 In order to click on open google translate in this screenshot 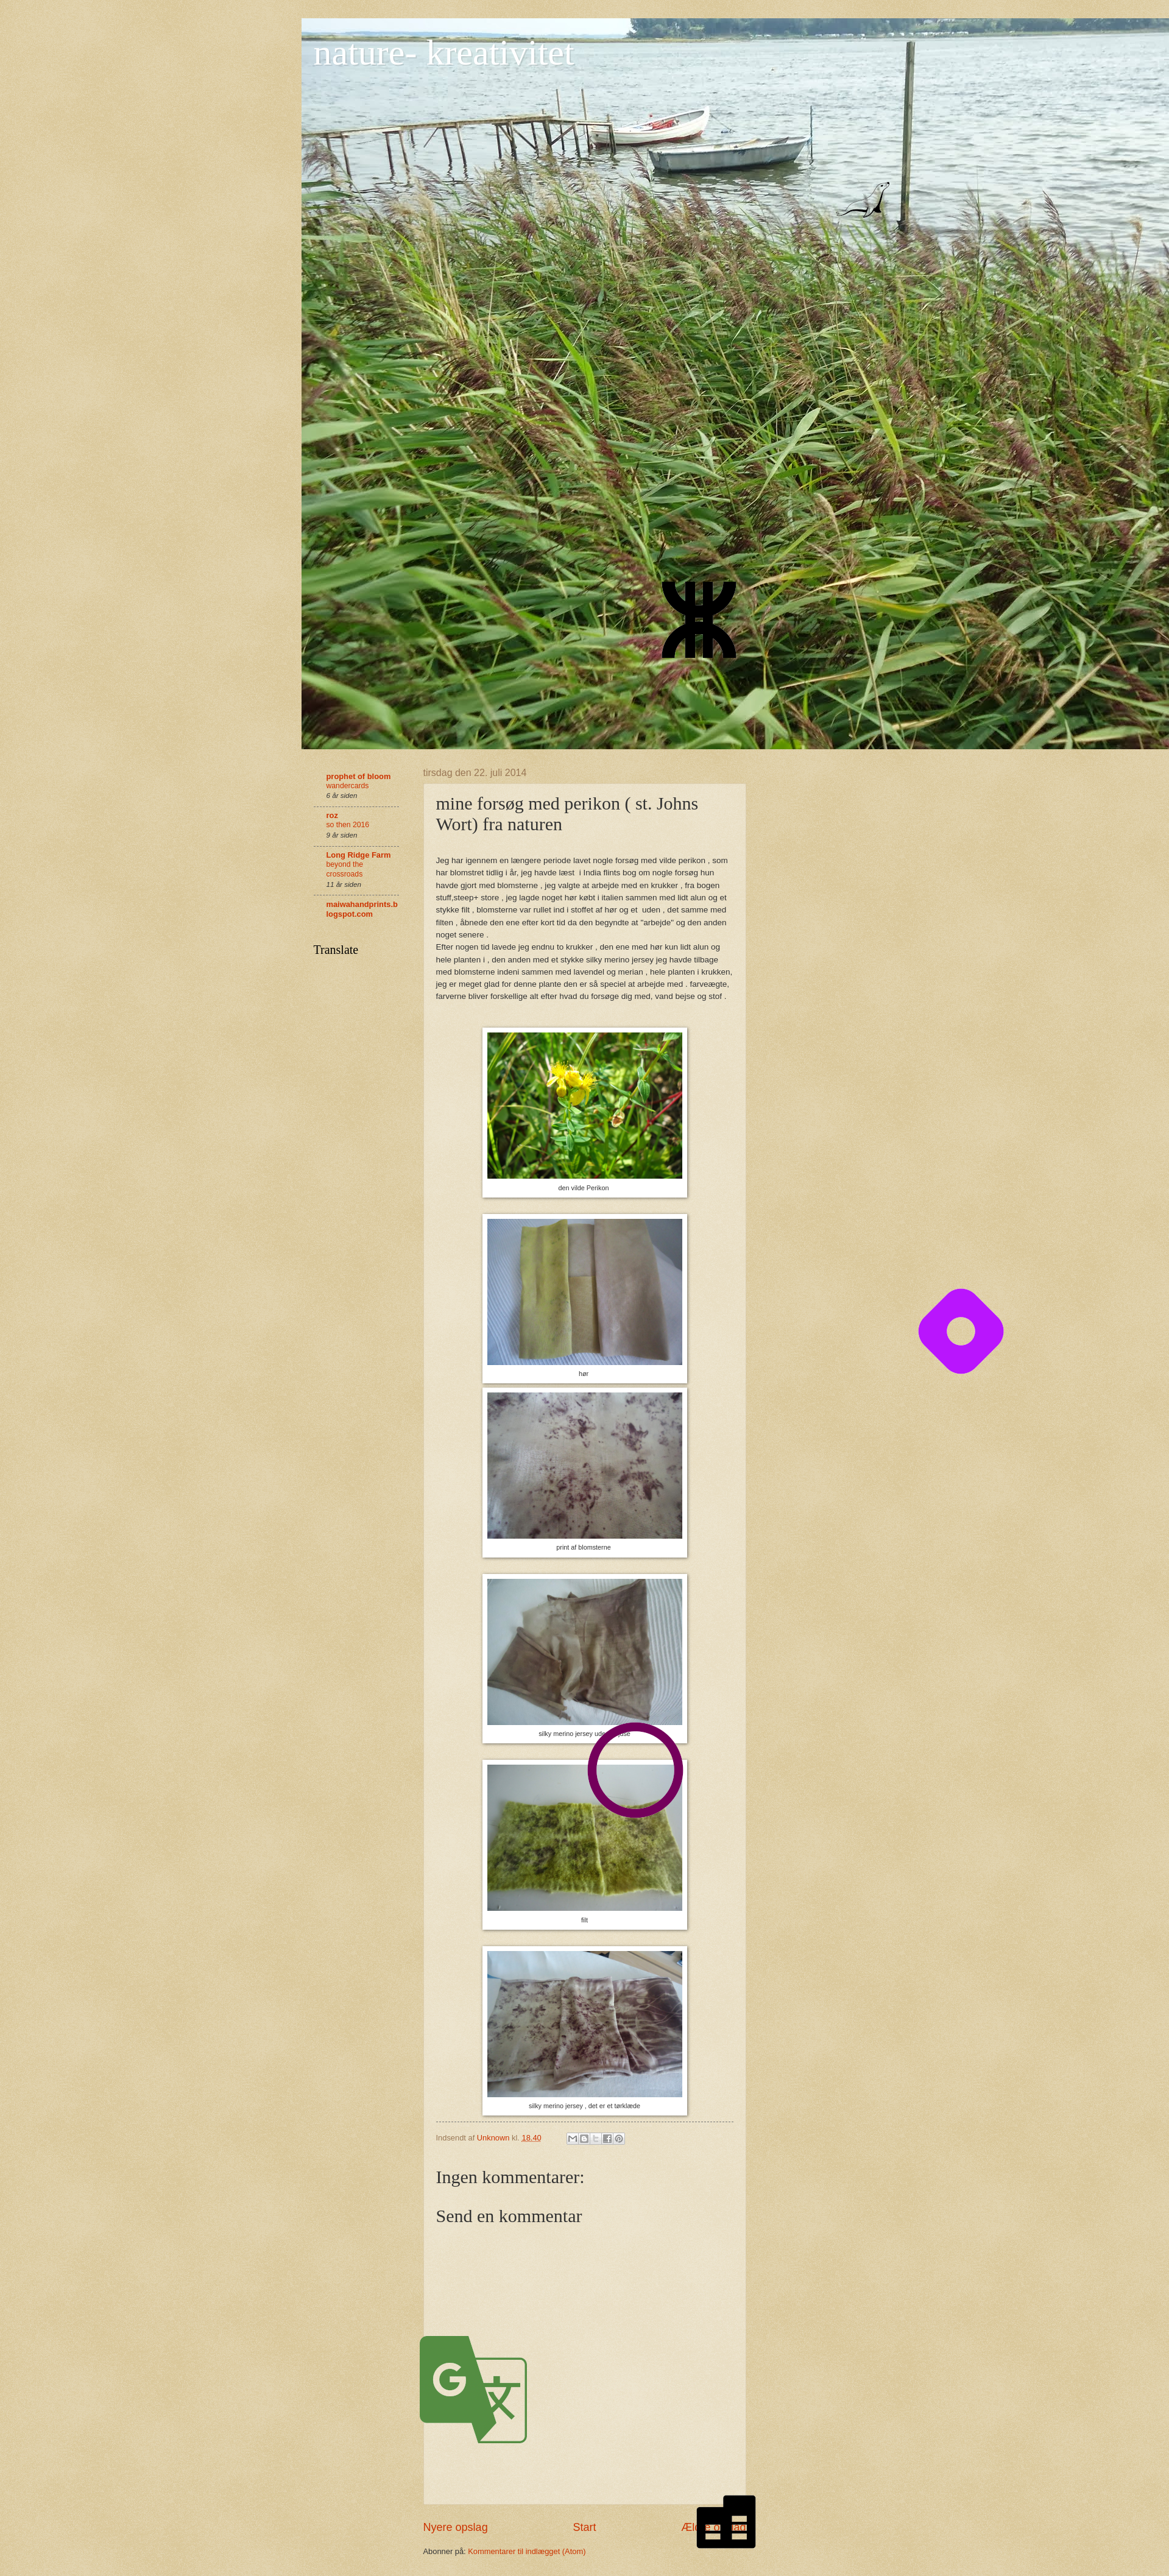, I will do `click(473, 2390)`.